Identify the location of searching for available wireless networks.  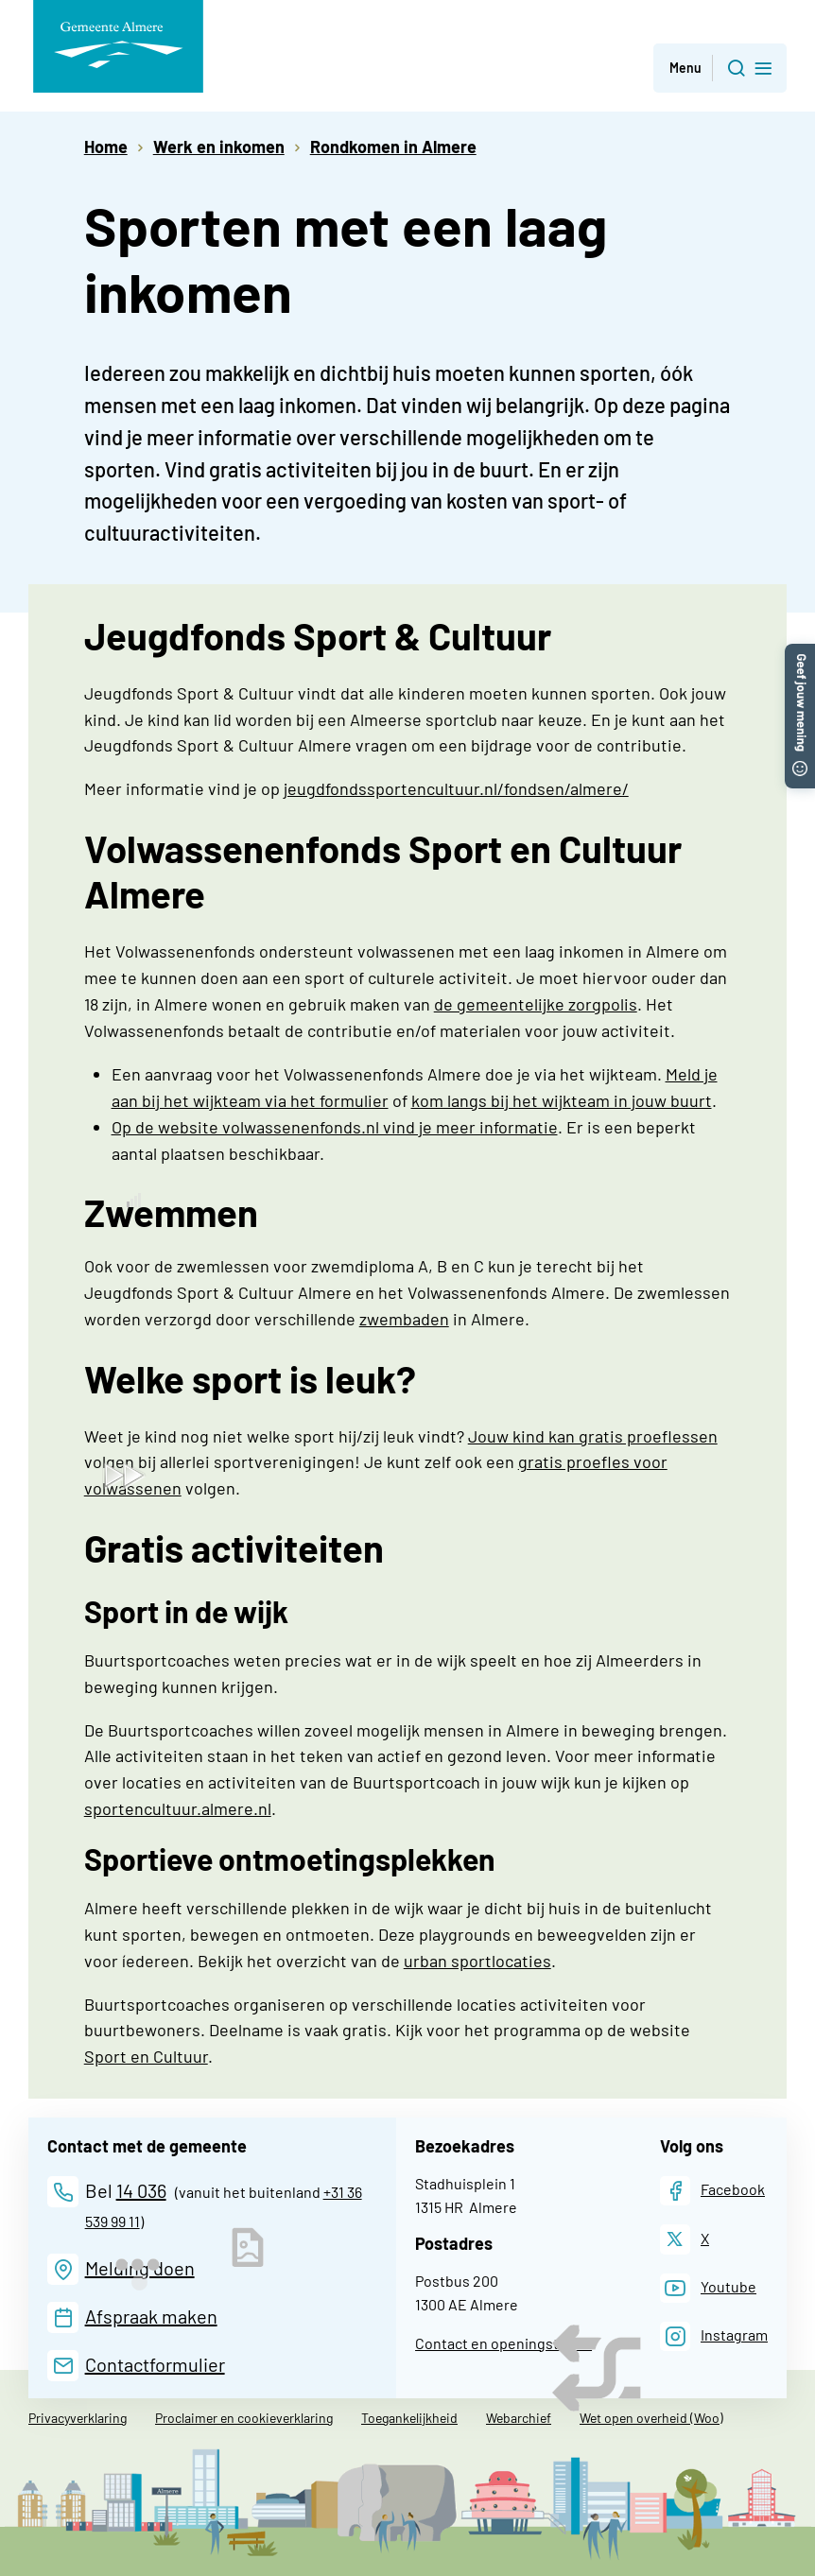
(139, 2262).